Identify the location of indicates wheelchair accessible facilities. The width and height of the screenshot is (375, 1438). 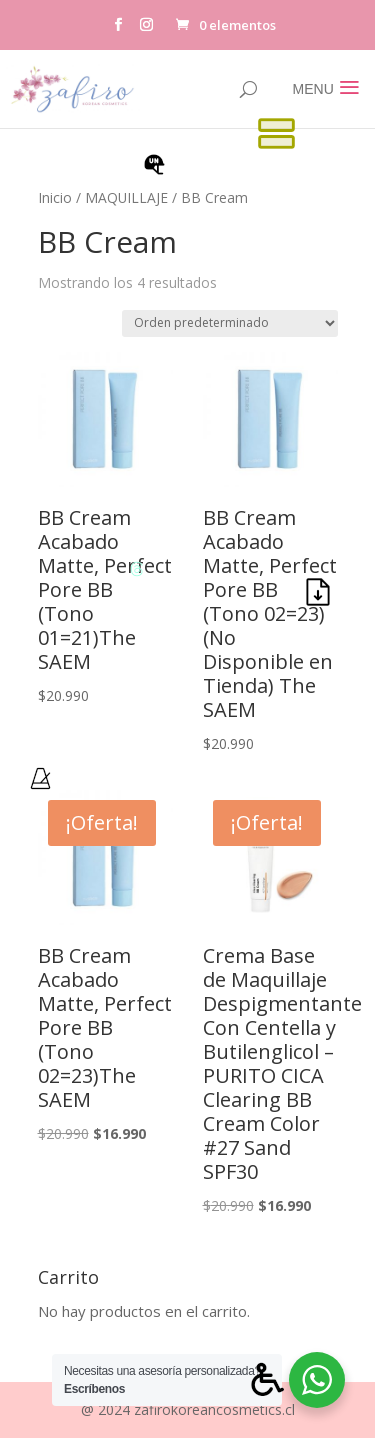
(265, 1380).